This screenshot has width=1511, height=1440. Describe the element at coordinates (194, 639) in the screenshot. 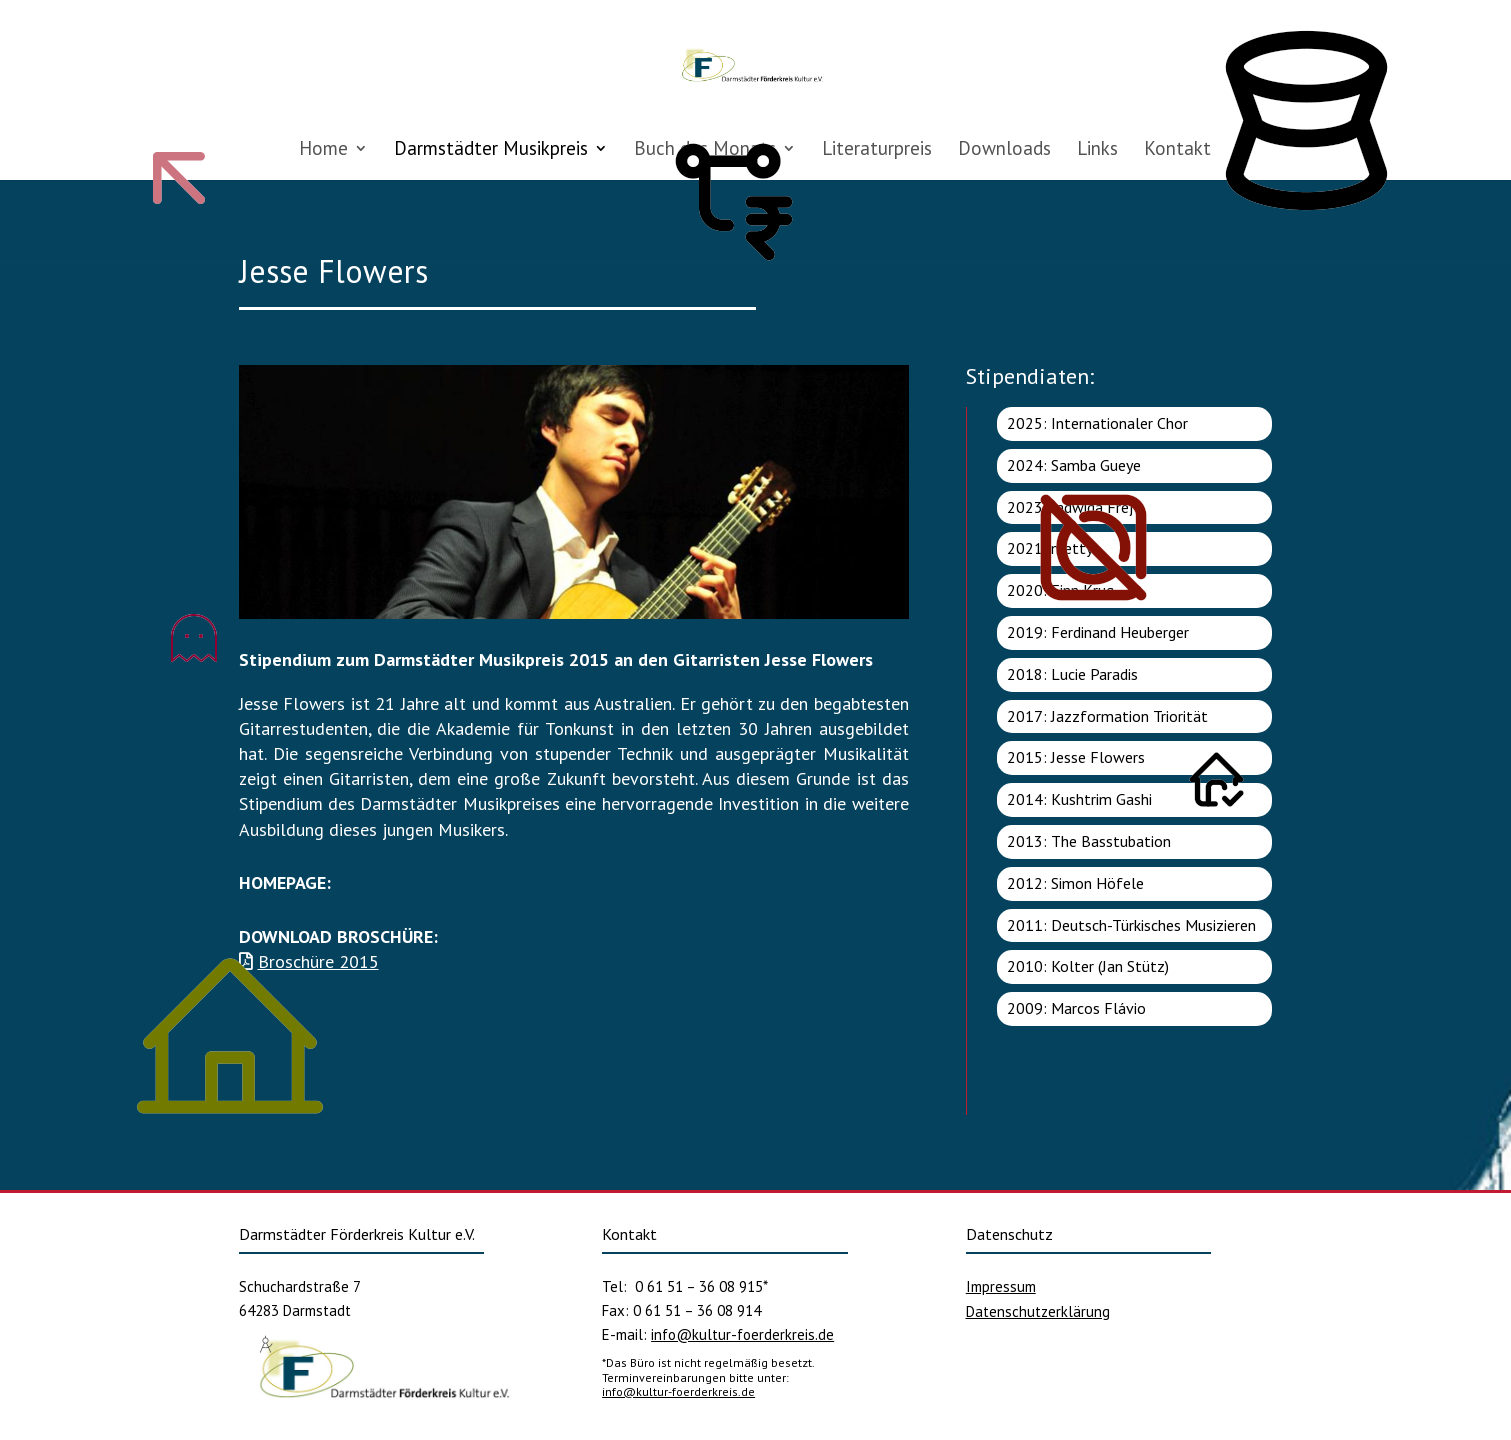

I see `toggle ghost mode or invisible status` at that location.